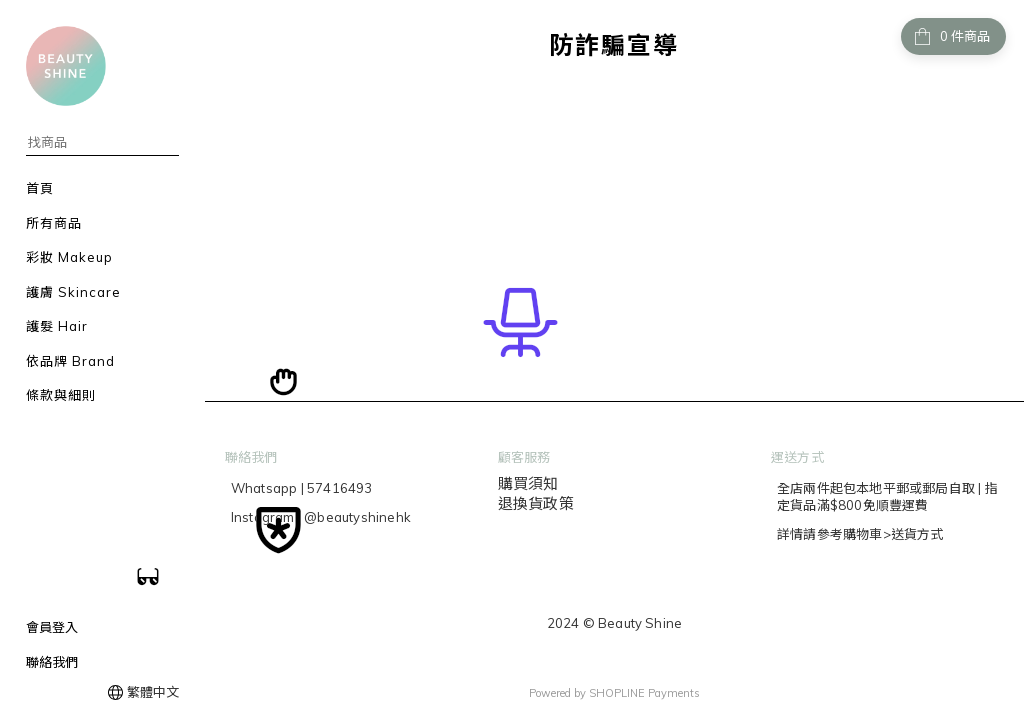 This screenshot has width=1024, height=720. What do you see at coordinates (520, 322) in the screenshot?
I see `access workspace or office settings` at bounding box center [520, 322].